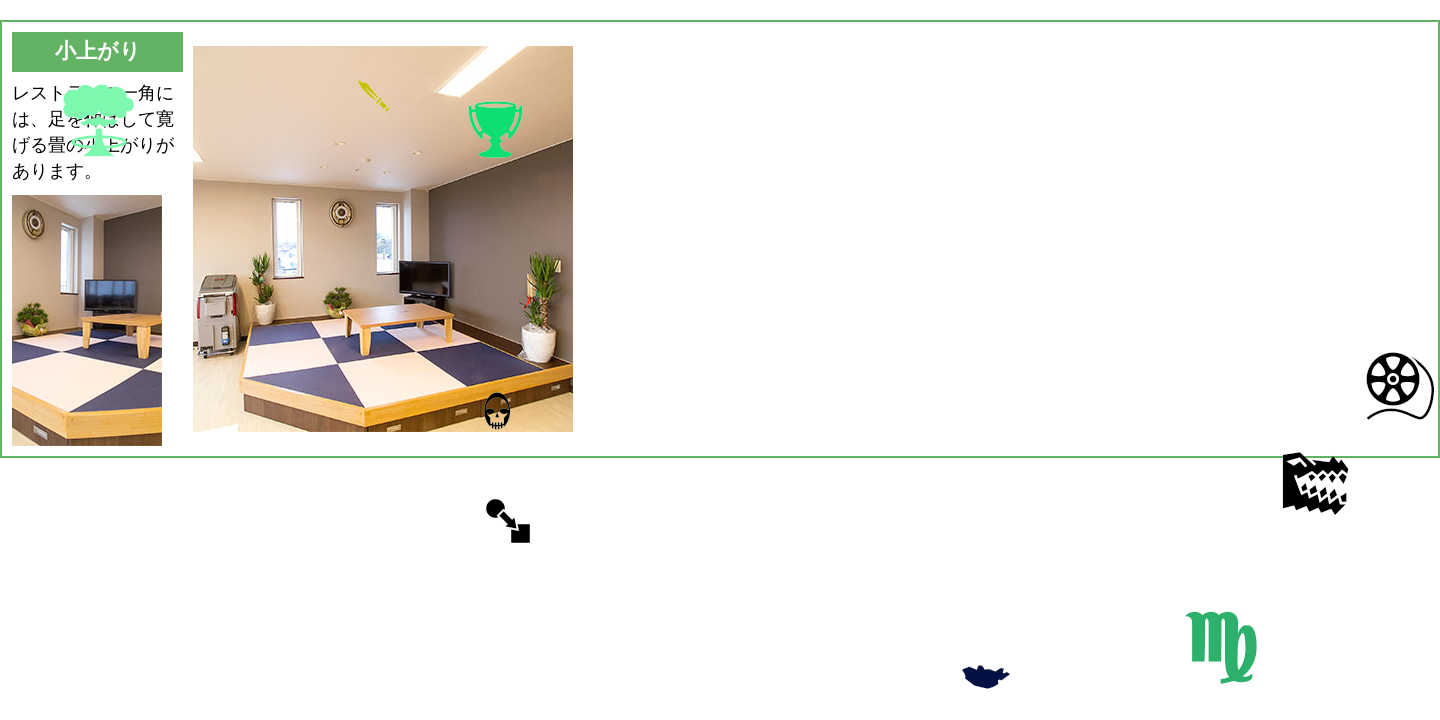 This screenshot has width=1440, height=720. Describe the element at coordinates (1315, 484) in the screenshot. I see `indicates a danger or hazard zone in a game` at that location.